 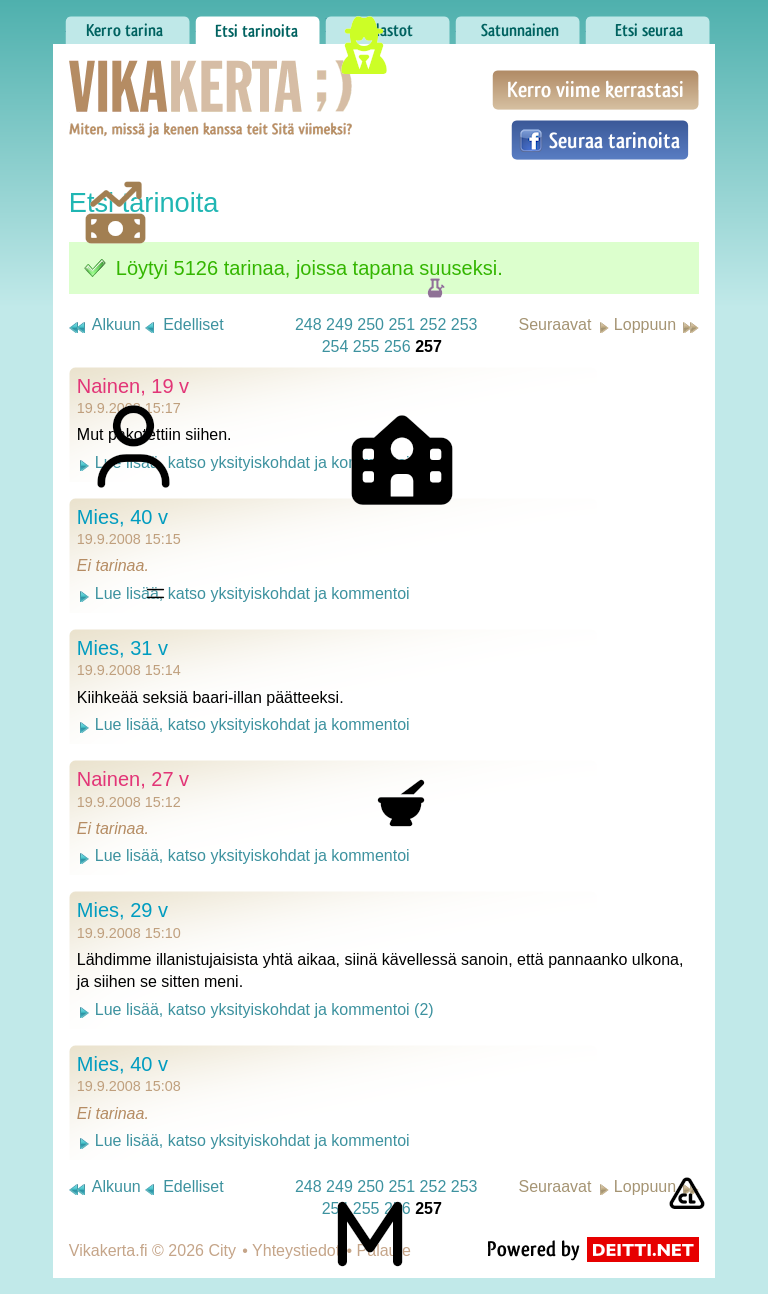 What do you see at coordinates (155, 593) in the screenshot?
I see `open menu or navigation options` at bounding box center [155, 593].